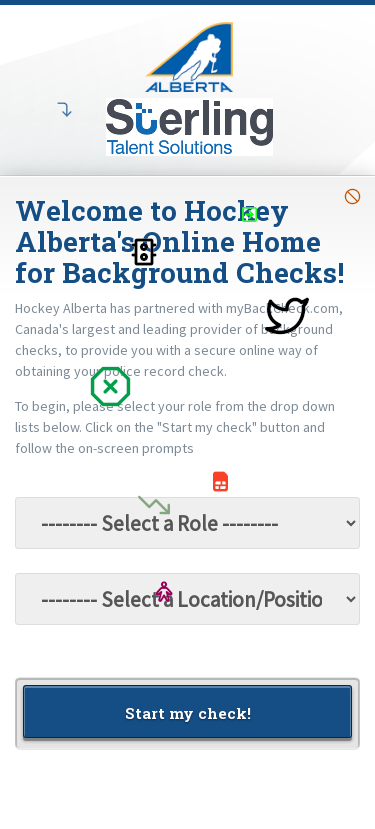 Image resolution: width=375 pixels, height=829 pixels. Describe the element at coordinates (164, 592) in the screenshot. I see `view your profile` at that location.